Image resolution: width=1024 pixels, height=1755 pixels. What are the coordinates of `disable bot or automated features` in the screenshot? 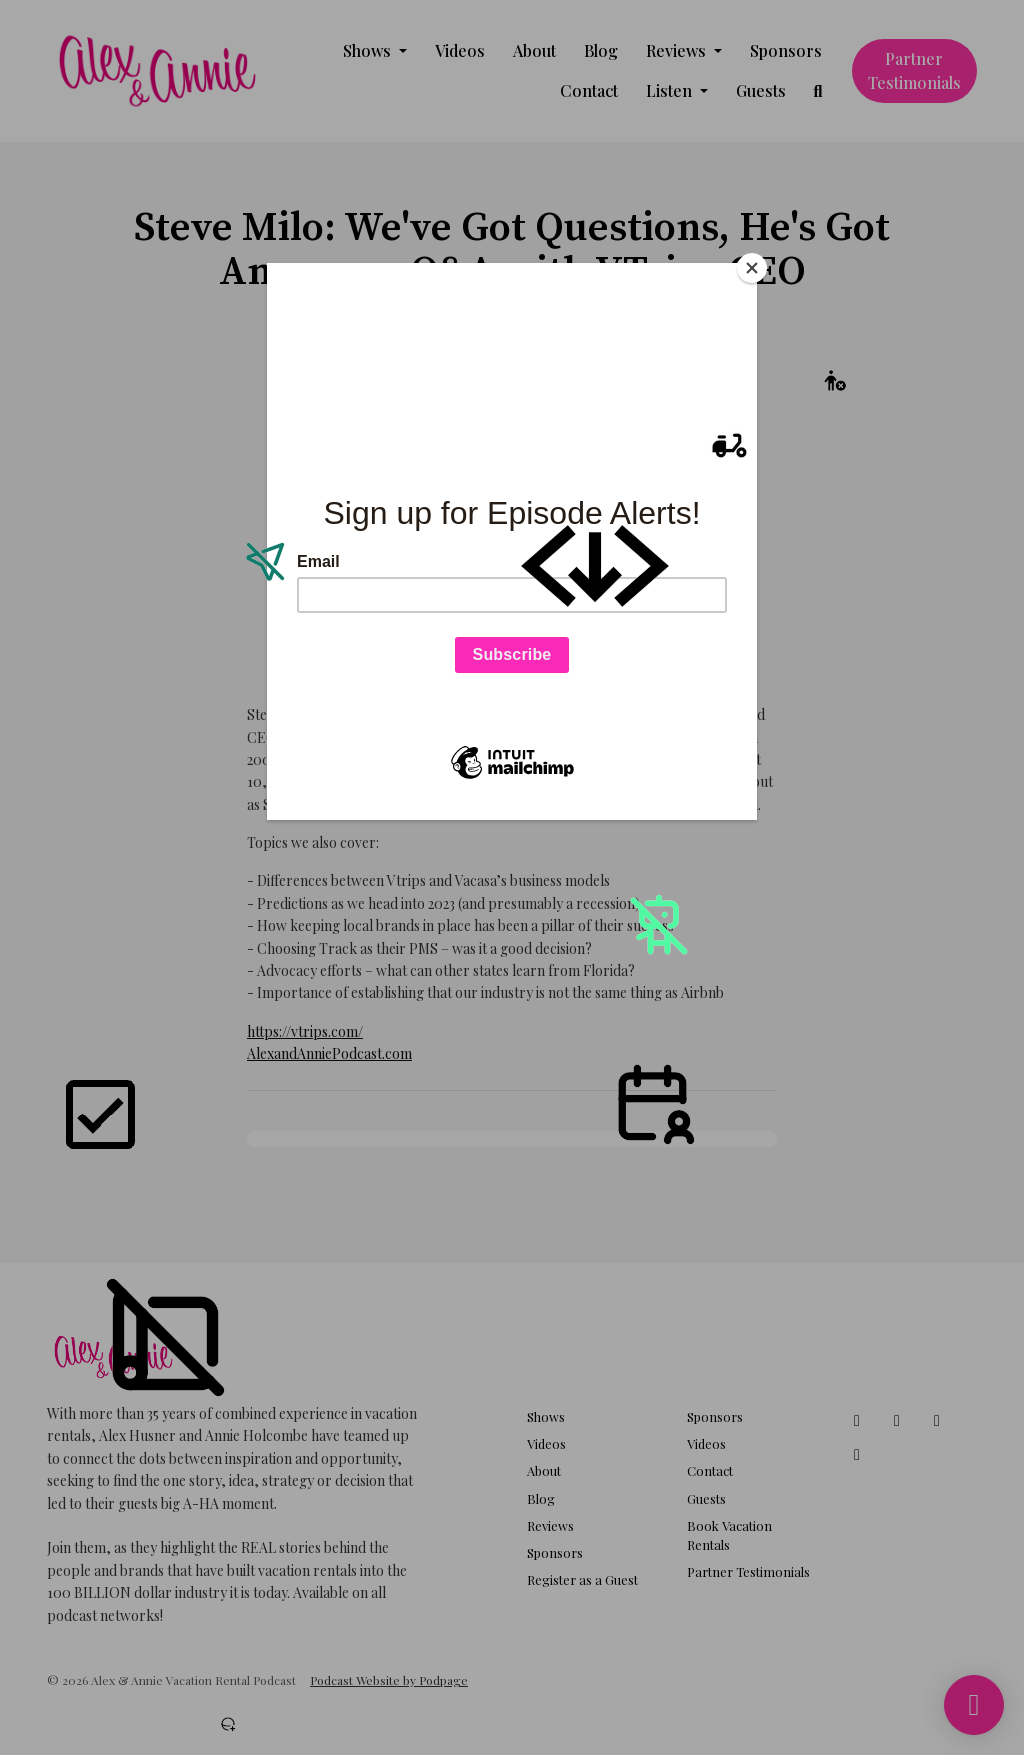 It's located at (659, 926).